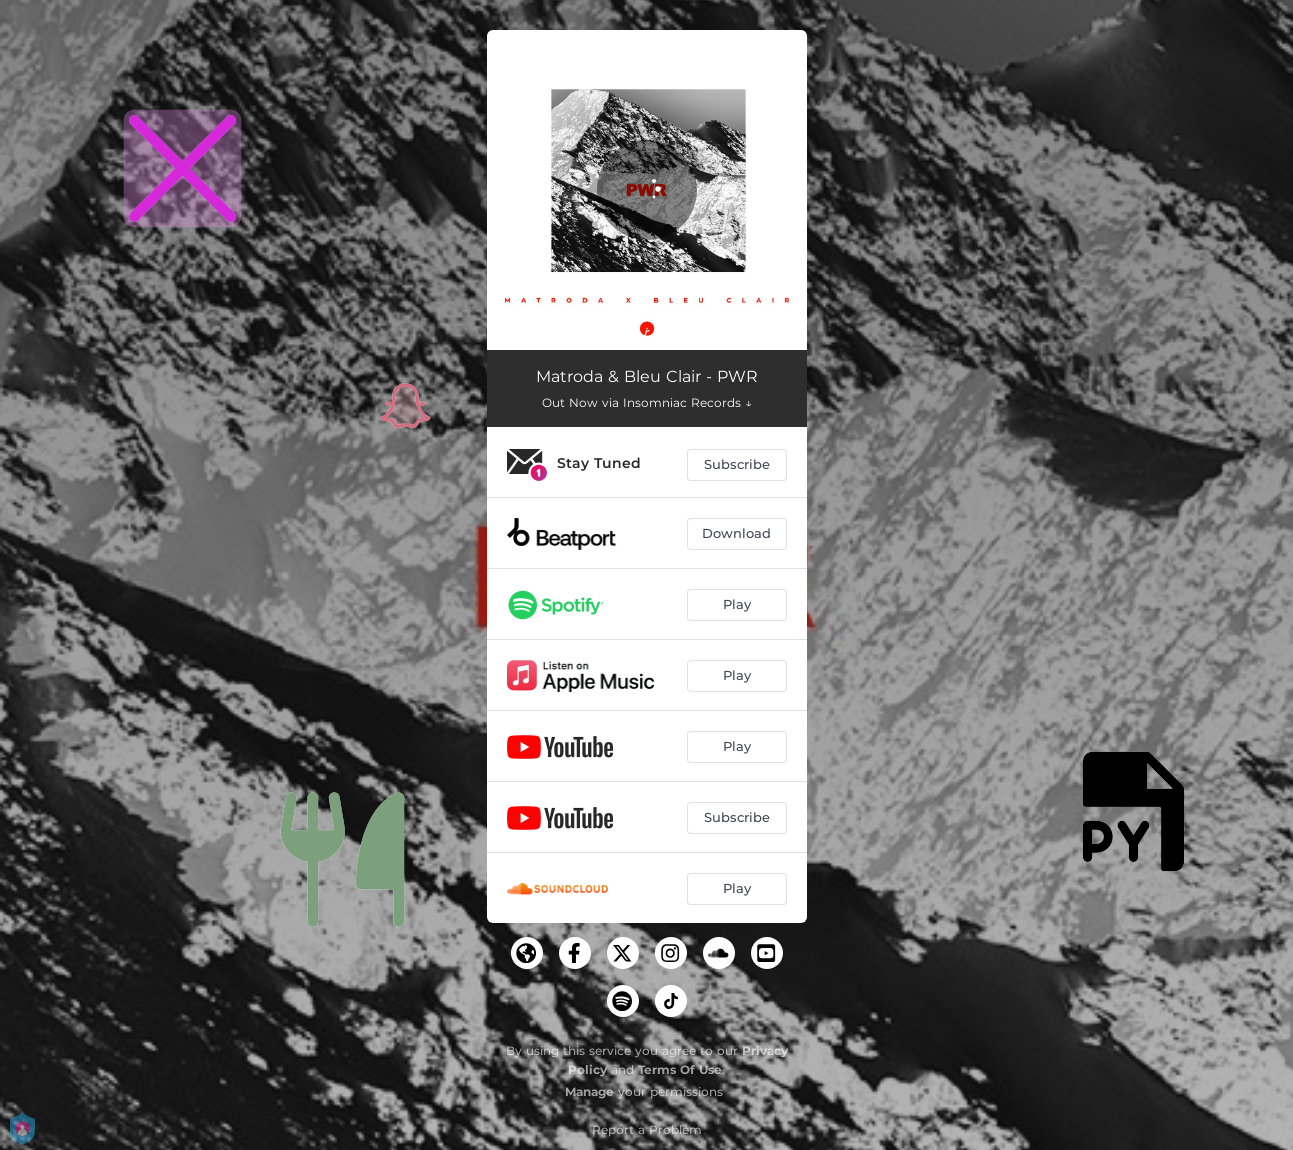  Describe the element at coordinates (182, 168) in the screenshot. I see `close the current window or dialog` at that location.